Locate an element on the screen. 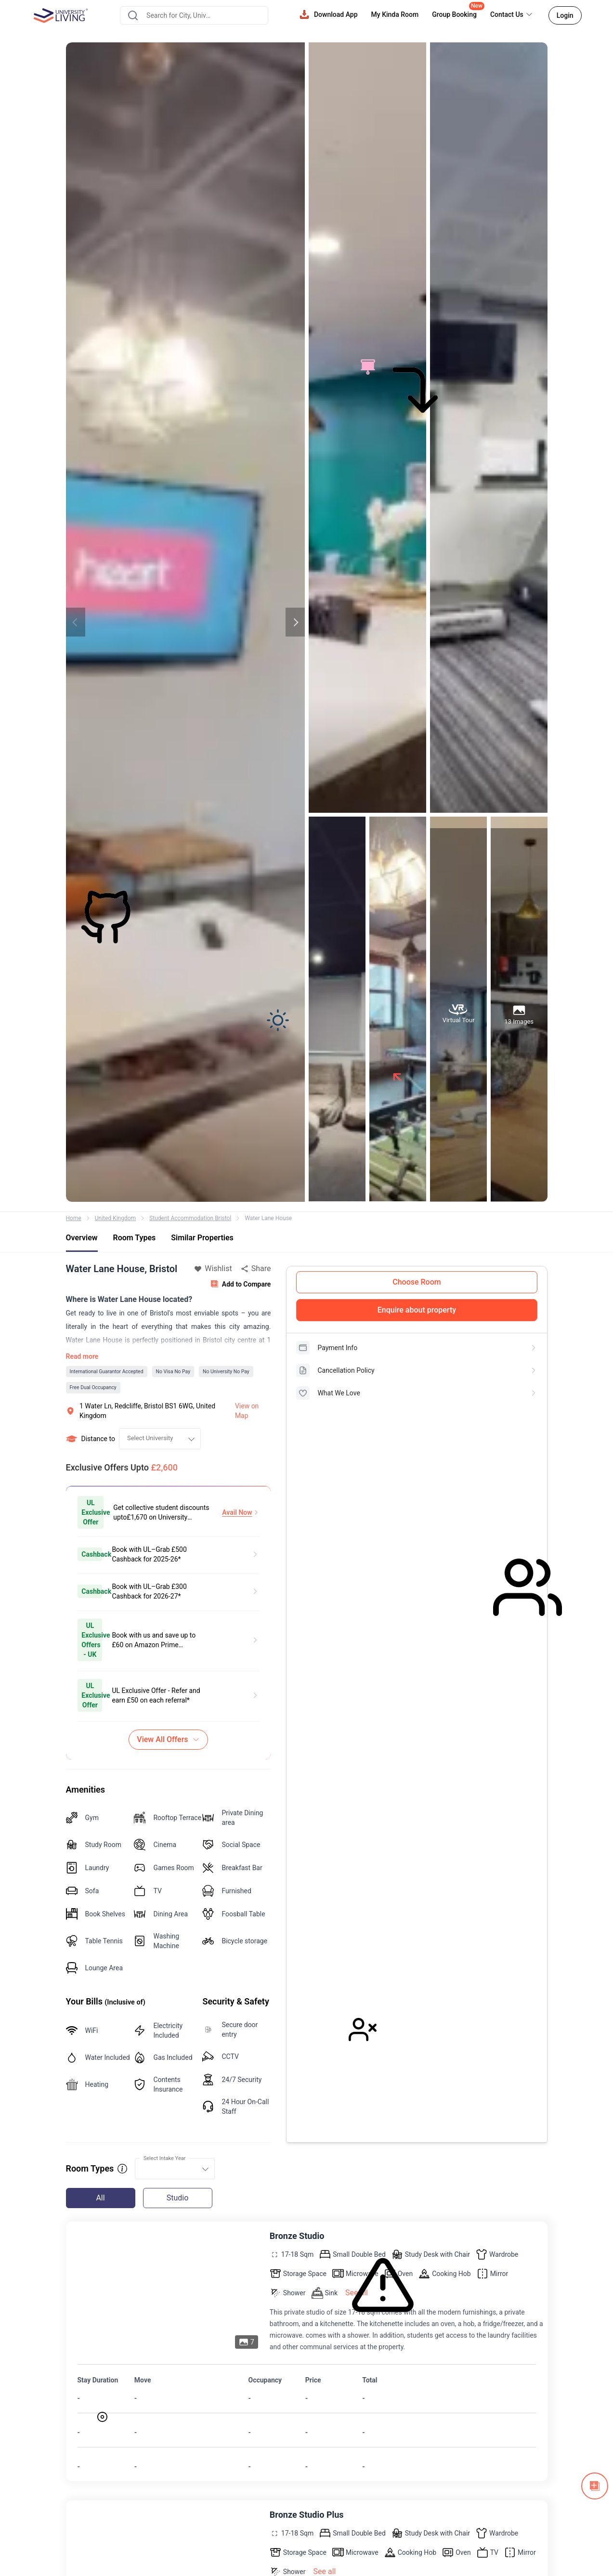 This screenshot has height=2576, width=613. navigate back to previous screen is located at coordinates (397, 1077).